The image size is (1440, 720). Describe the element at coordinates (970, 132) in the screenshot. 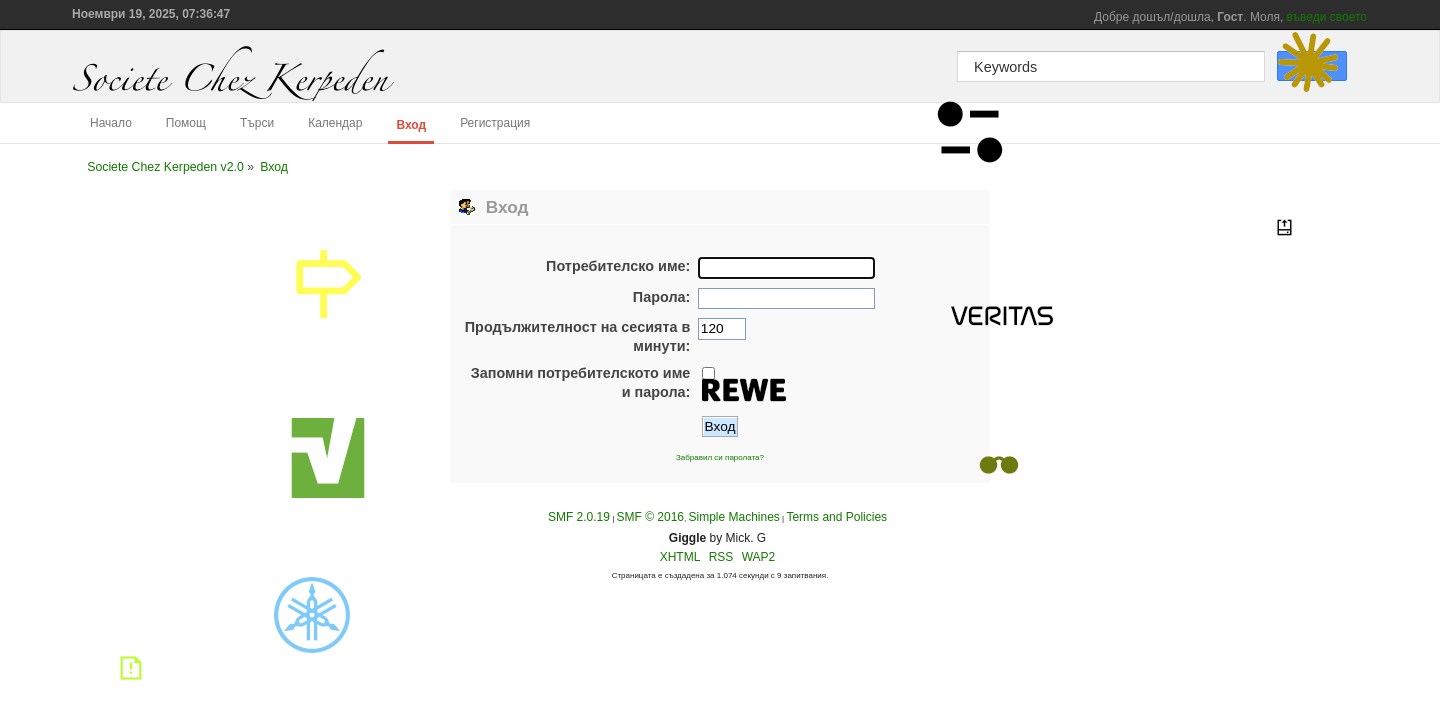

I see `adjust audio equalizer settings` at that location.